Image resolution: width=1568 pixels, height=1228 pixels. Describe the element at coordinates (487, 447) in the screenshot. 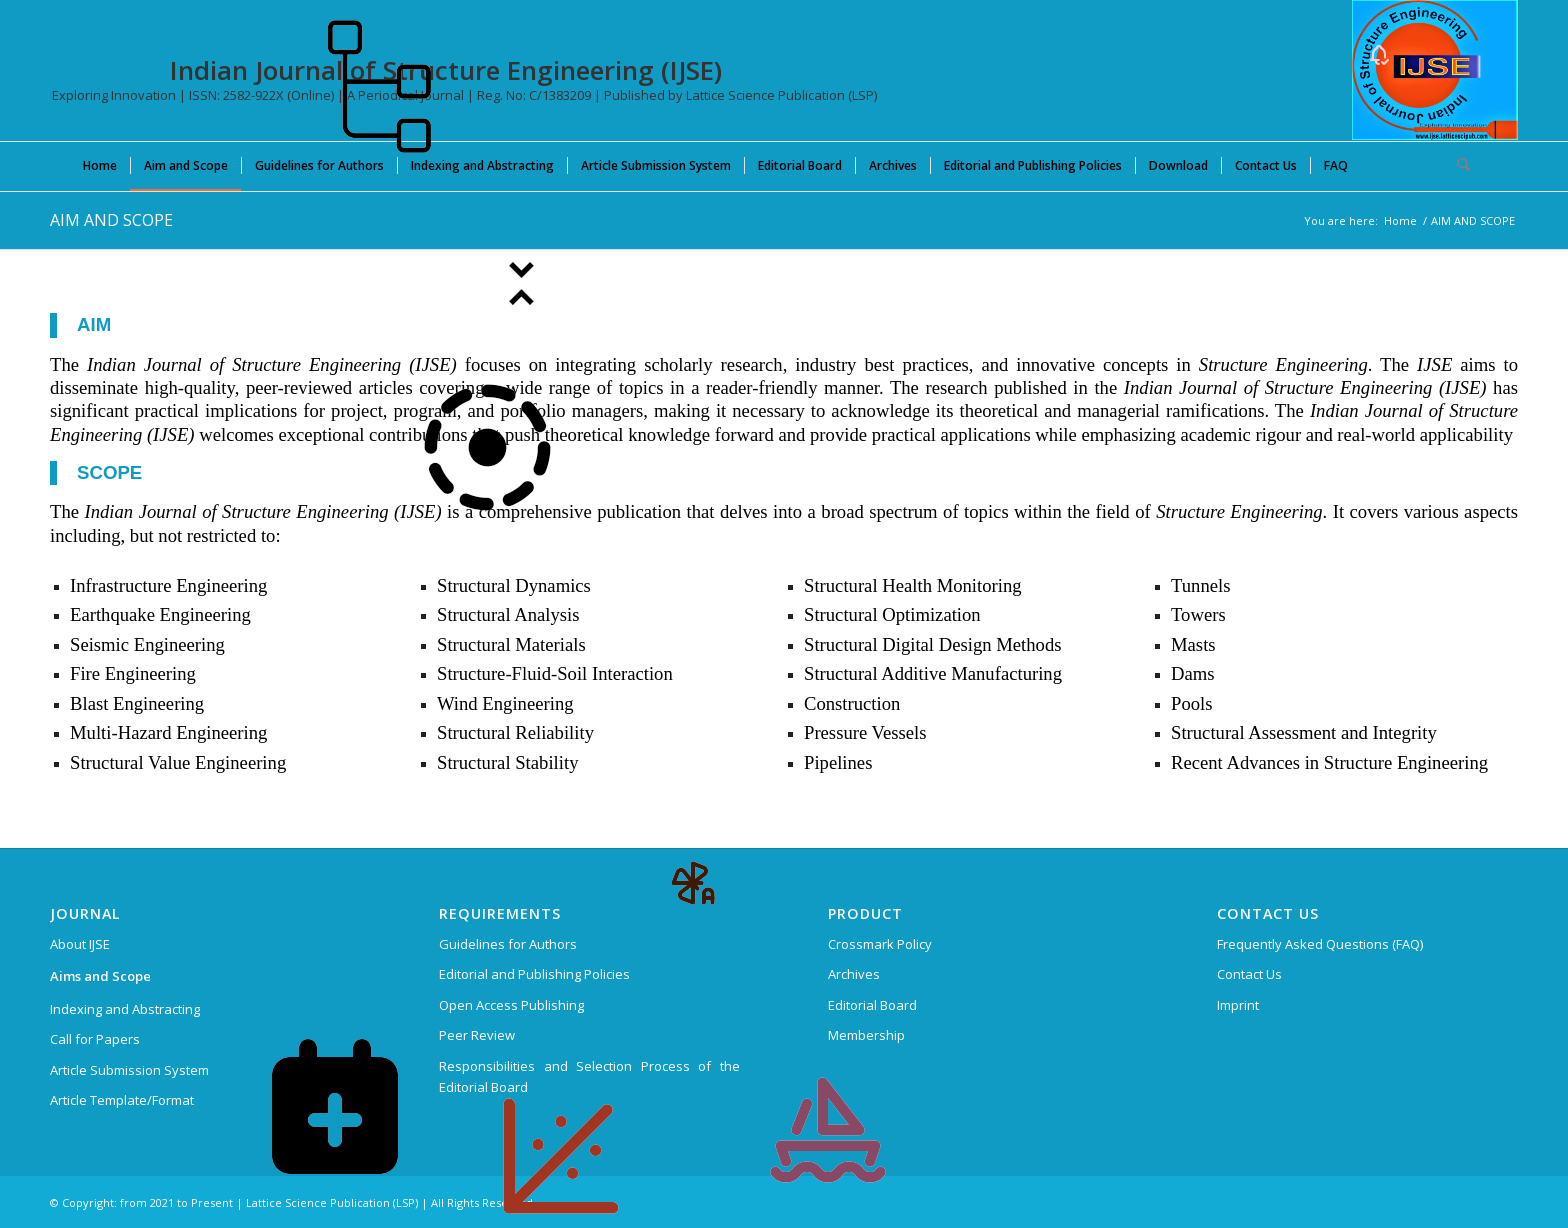

I see `apply tilt-shift blur effect to photo` at that location.